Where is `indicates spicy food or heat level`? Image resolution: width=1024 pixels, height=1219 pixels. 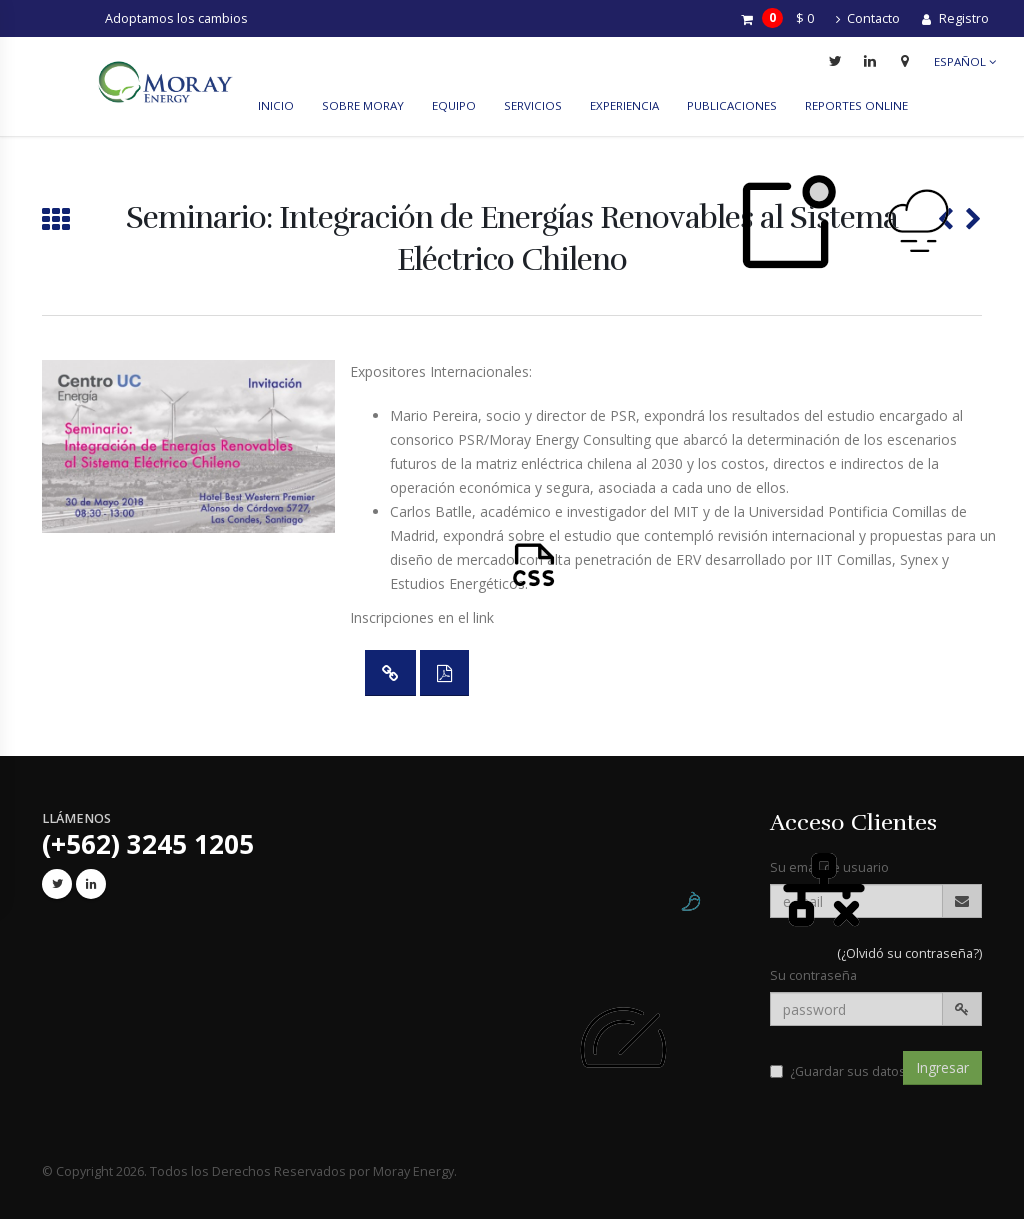 indicates spicy food or heat level is located at coordinates (692, 902).